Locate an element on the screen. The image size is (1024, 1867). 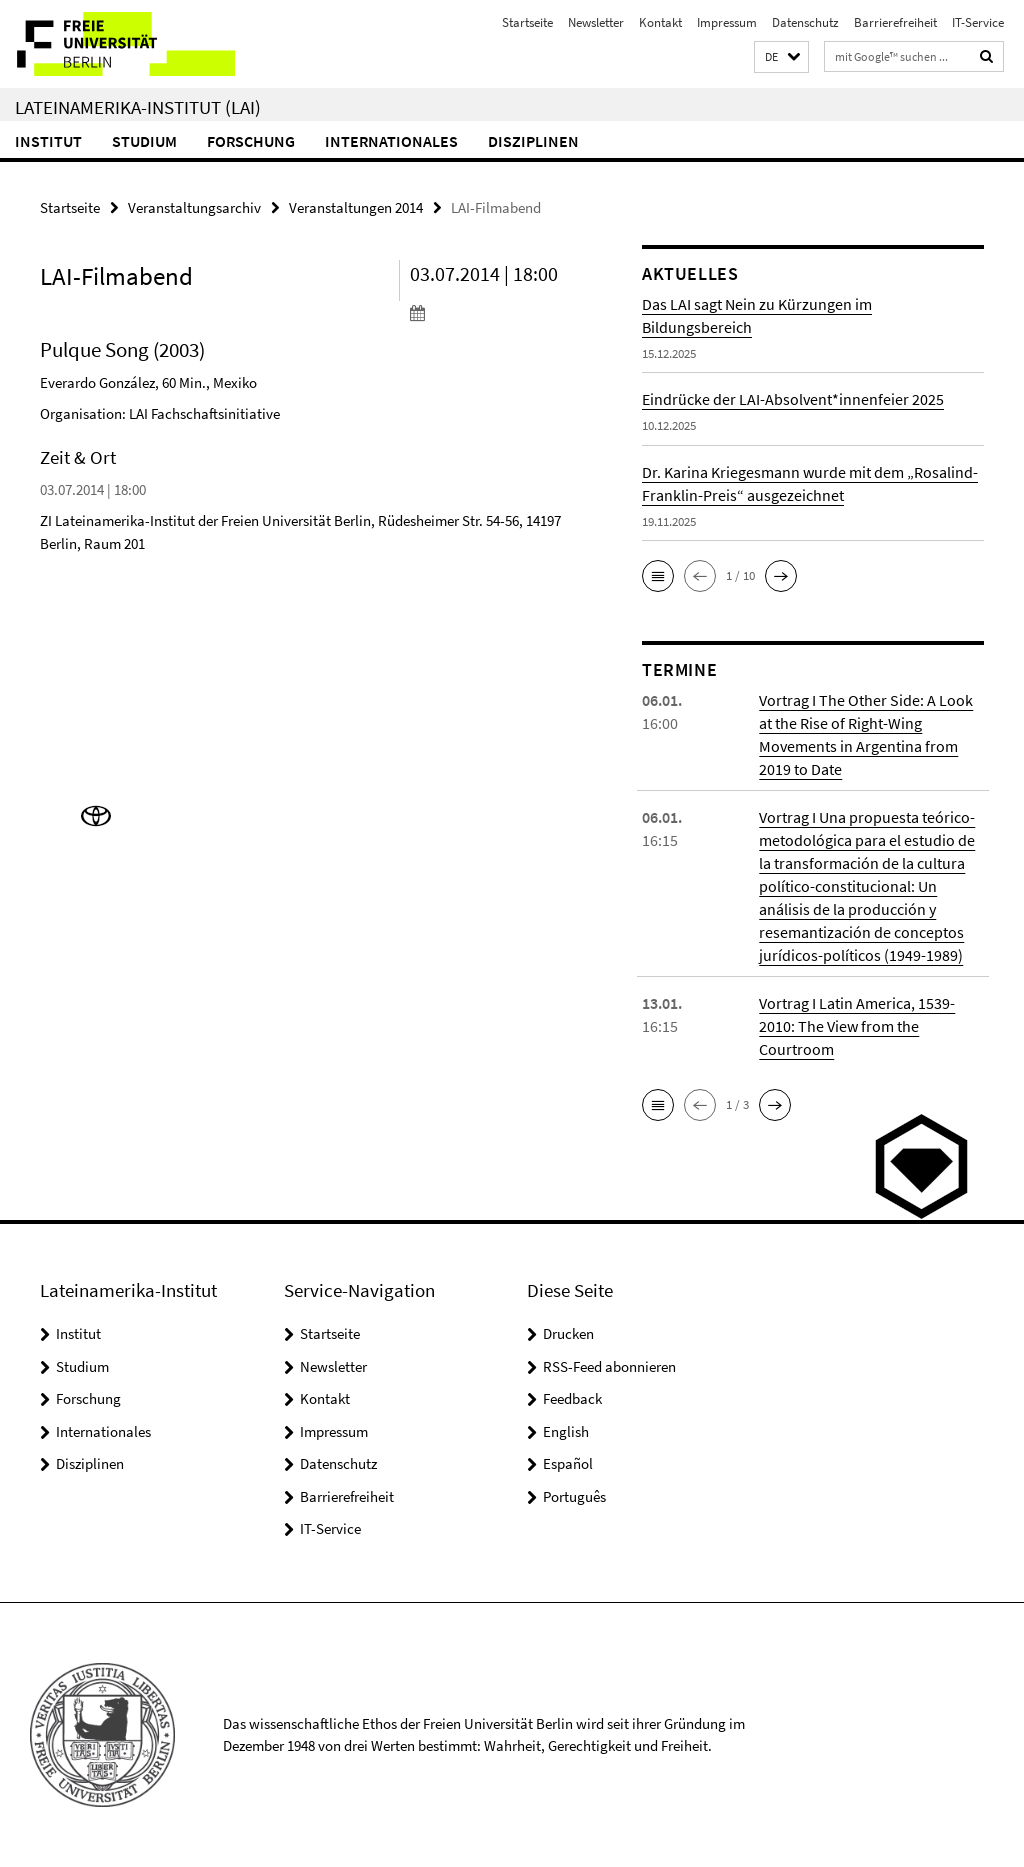
Toyota brand logo is located at coordinates (96, 816).